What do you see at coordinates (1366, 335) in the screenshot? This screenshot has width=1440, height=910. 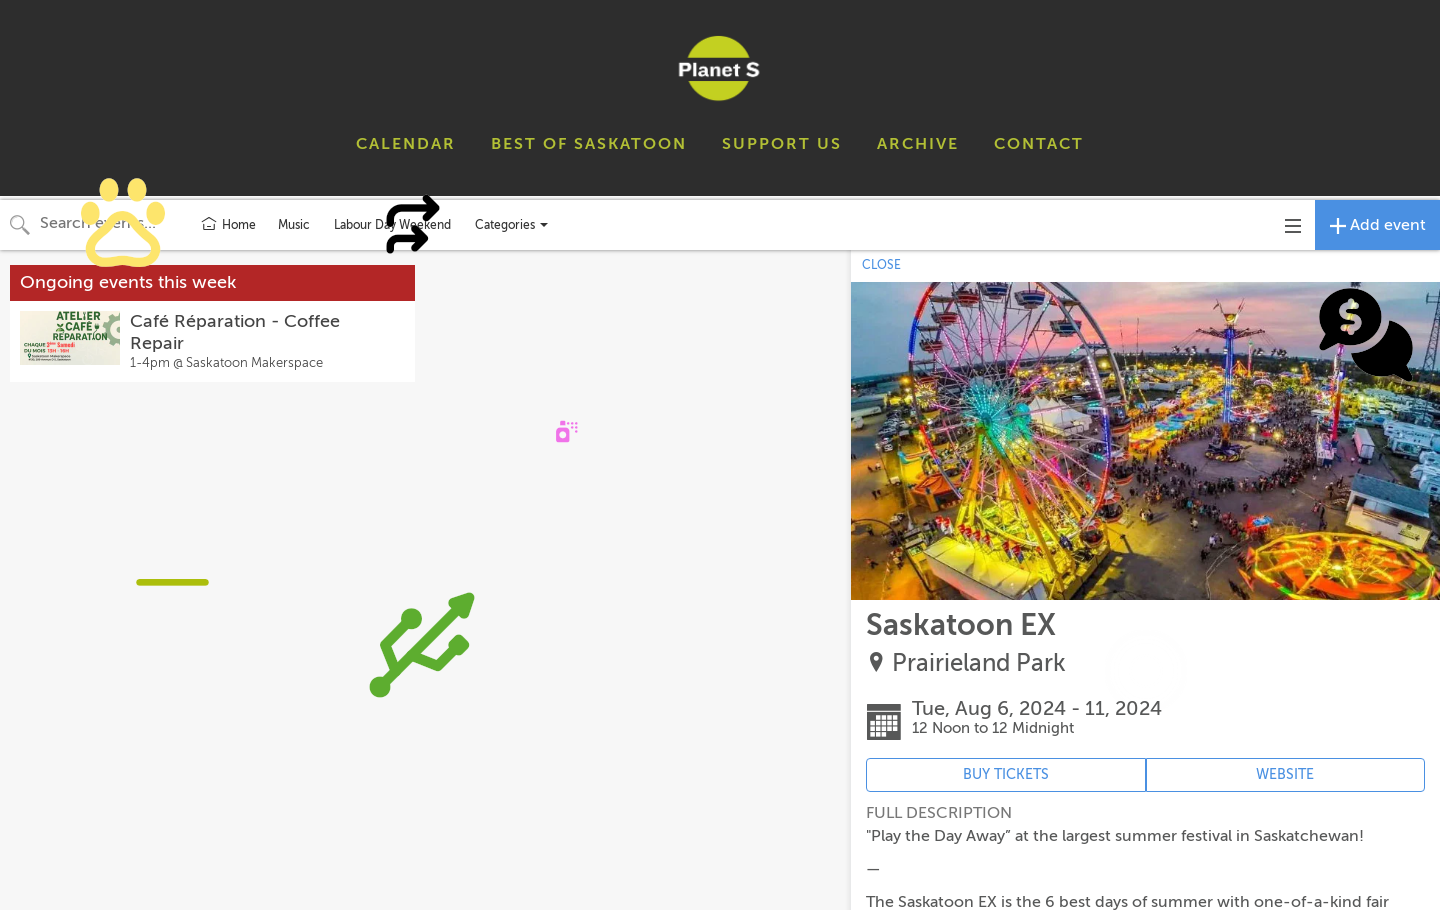 I see `view financial discussions or payment messages` at bounding box center [1366, 335].